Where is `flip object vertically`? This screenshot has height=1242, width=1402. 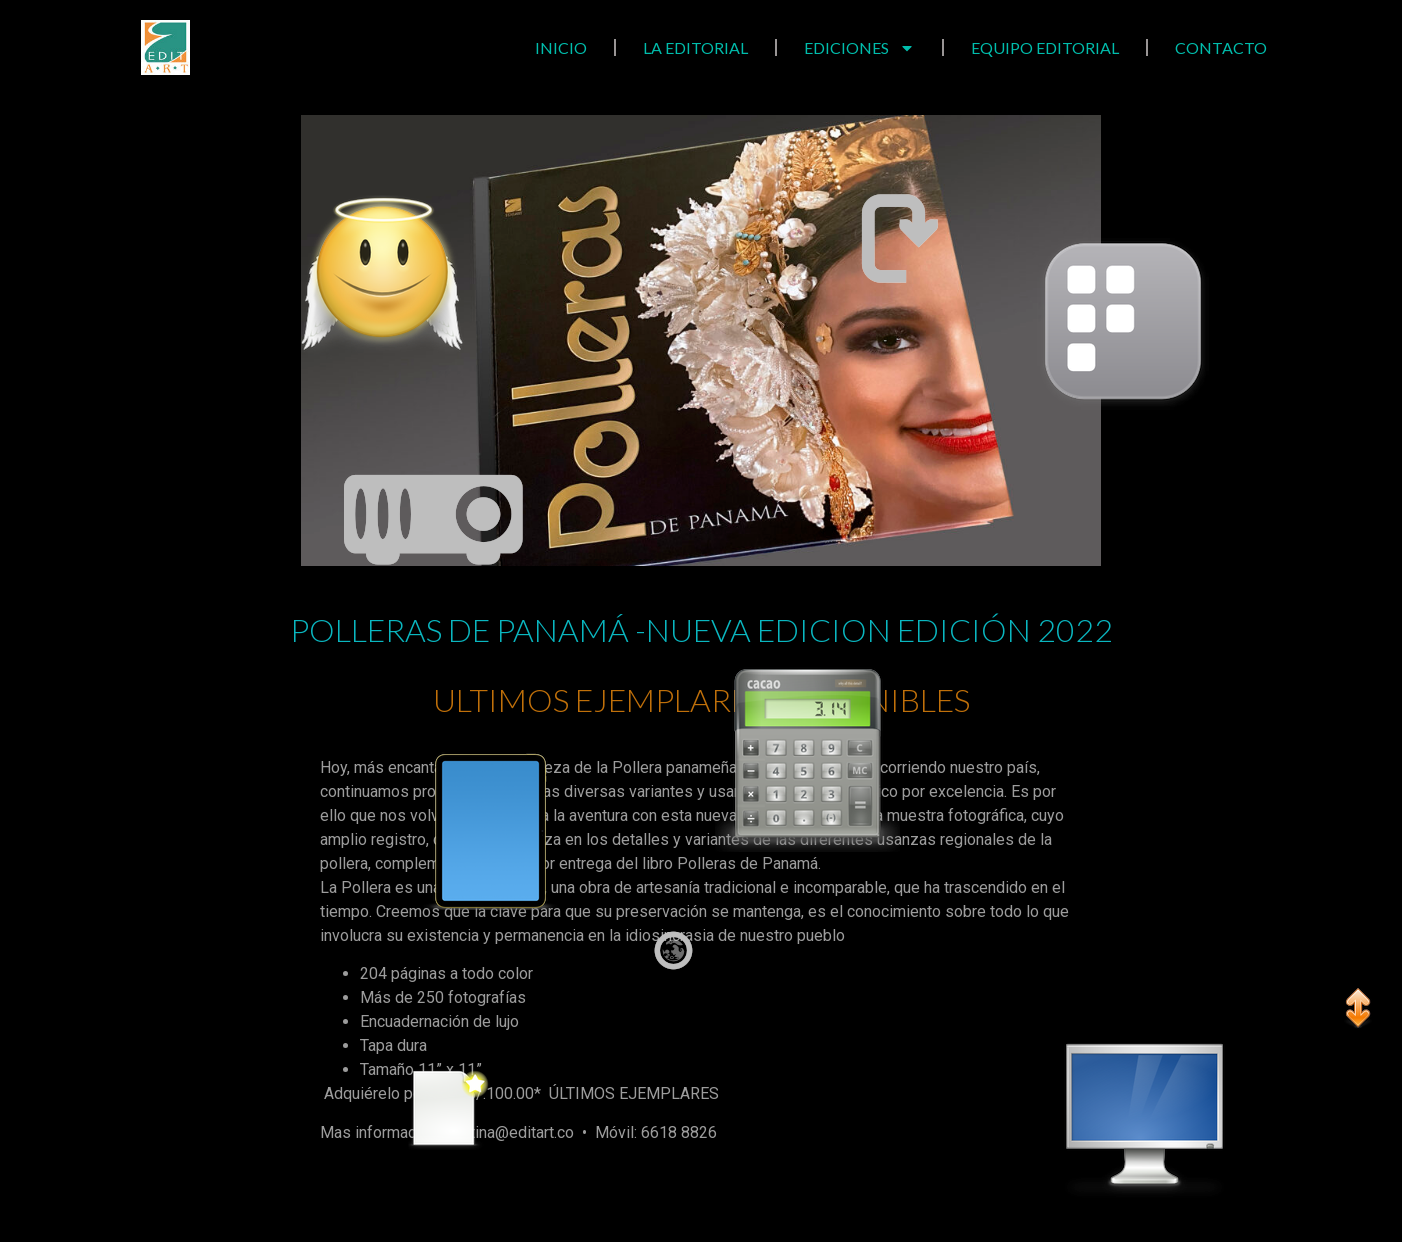 flip object vertically is located at coordinates (1358, 1009).